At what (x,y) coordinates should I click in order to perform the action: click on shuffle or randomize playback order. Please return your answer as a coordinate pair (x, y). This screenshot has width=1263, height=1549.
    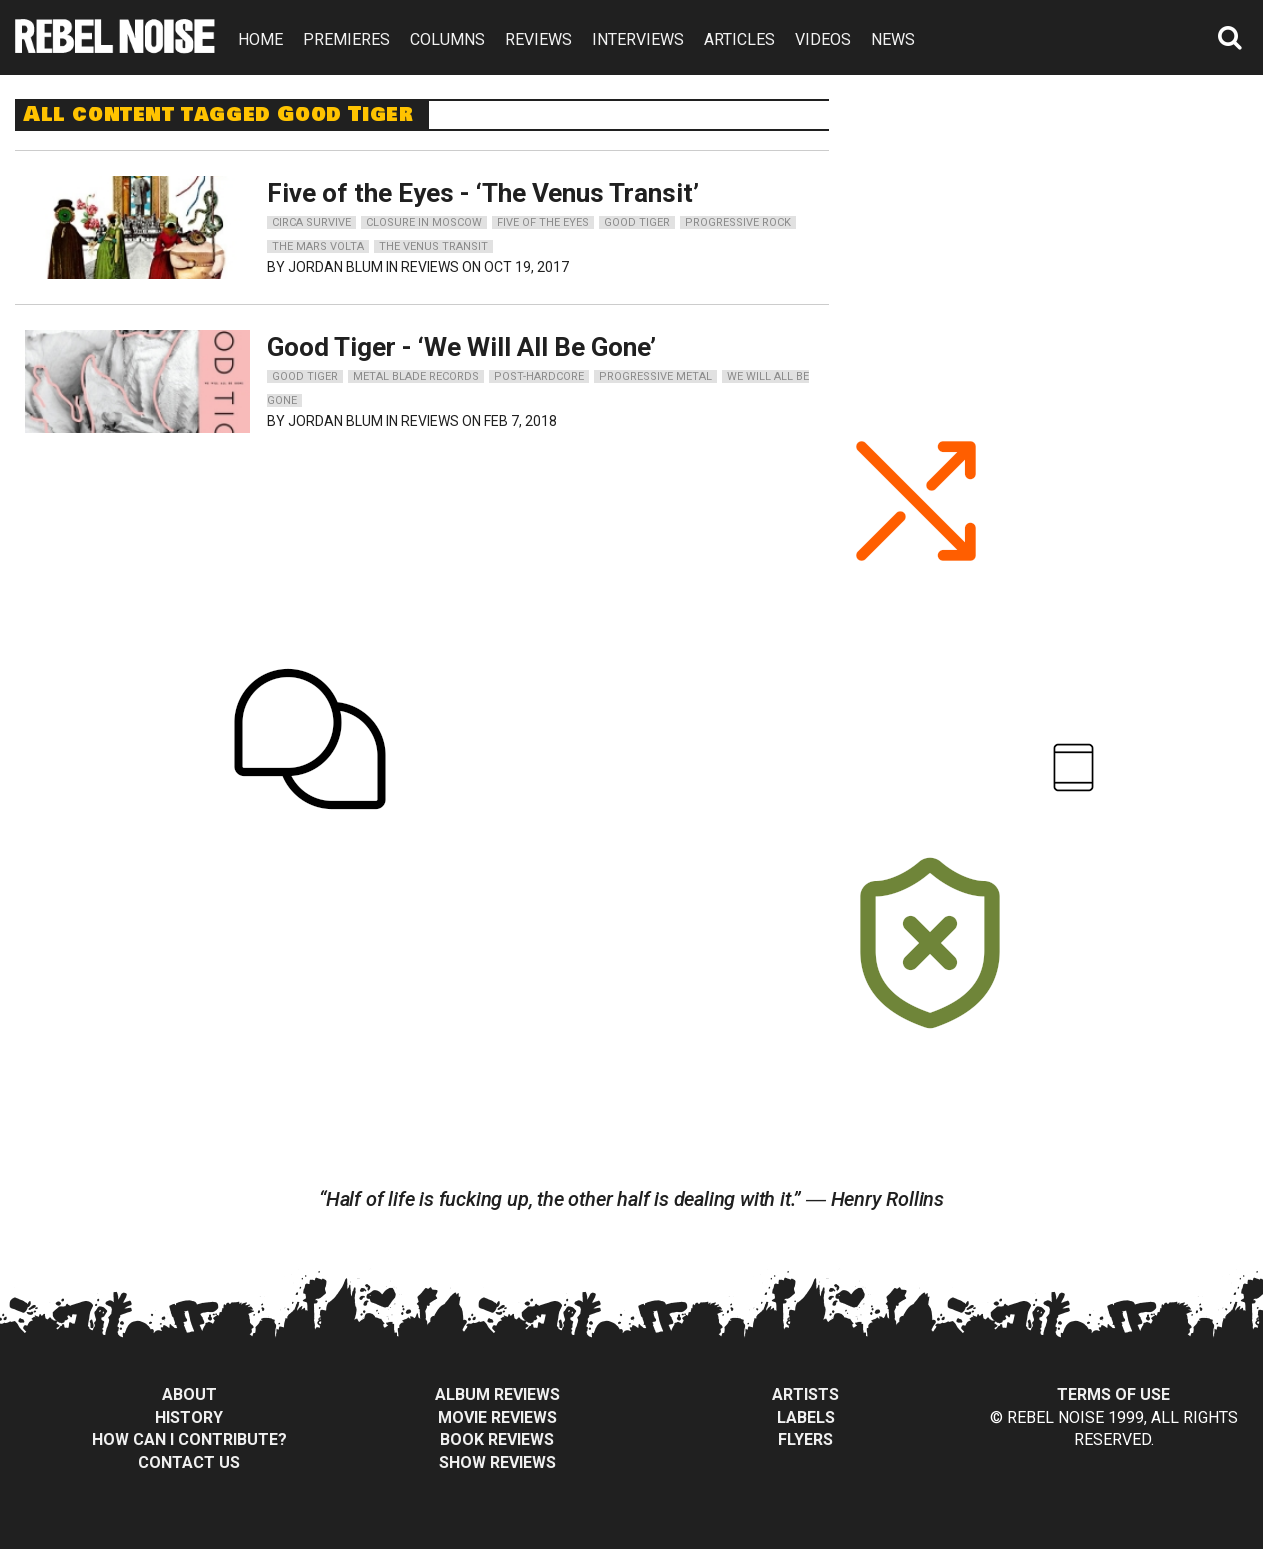
    Looking at the image, I should click on (916, 501).